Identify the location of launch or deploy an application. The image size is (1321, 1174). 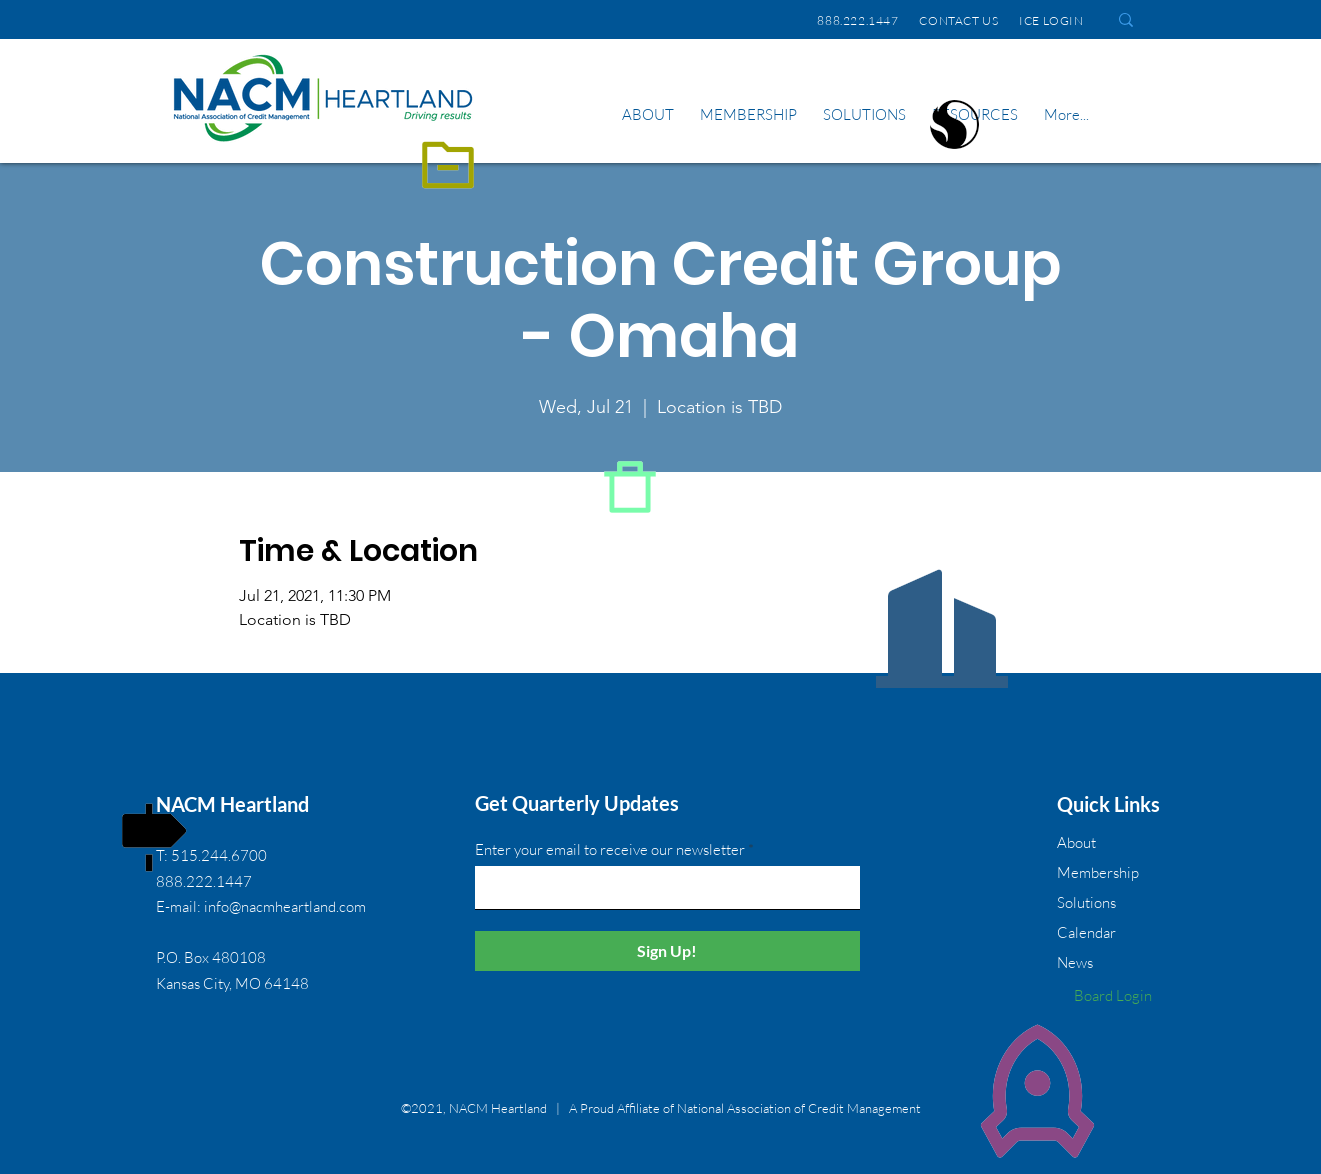
(1037, 1089).